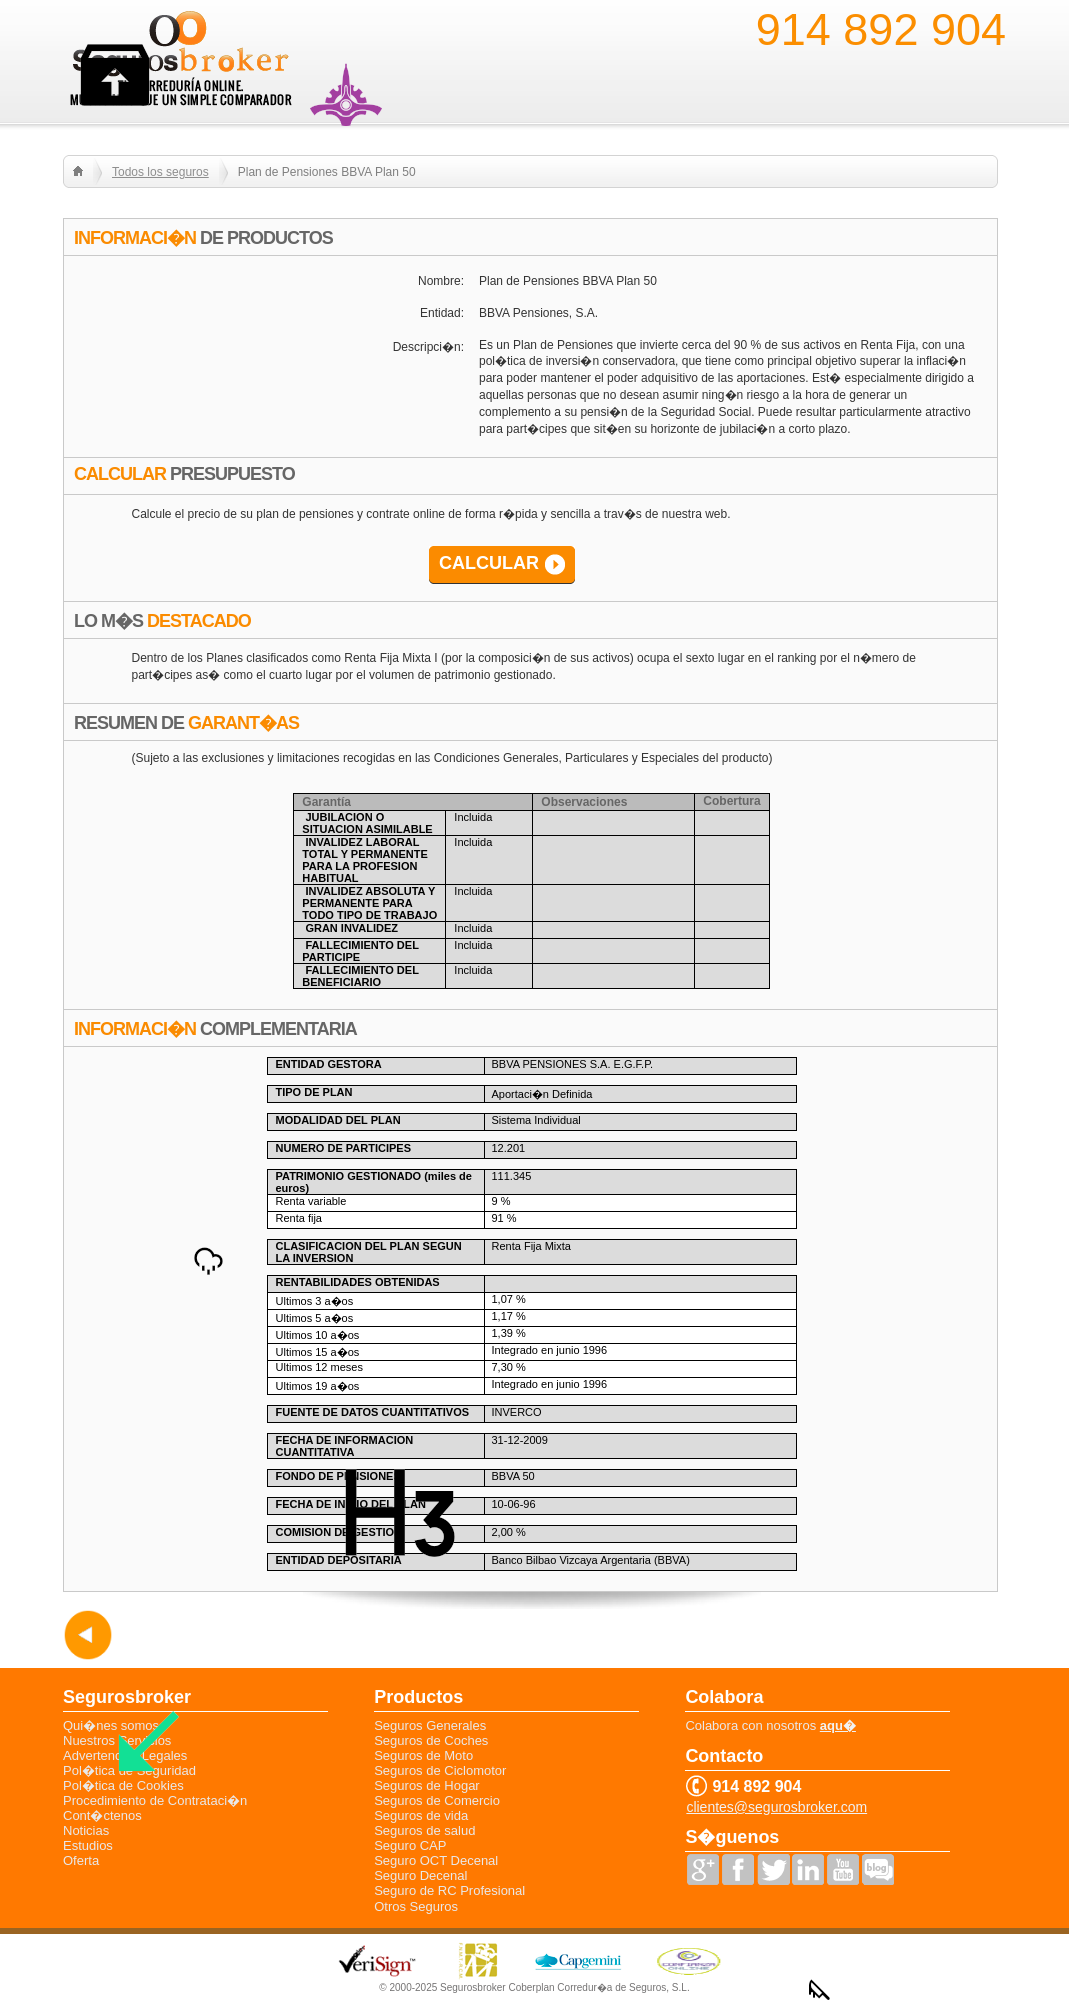 The width and height of the screenshot is (1069, 2005). Describe the element at coordinates (147, 1742) in the screenshot. I see `navigate back and down` at that location.